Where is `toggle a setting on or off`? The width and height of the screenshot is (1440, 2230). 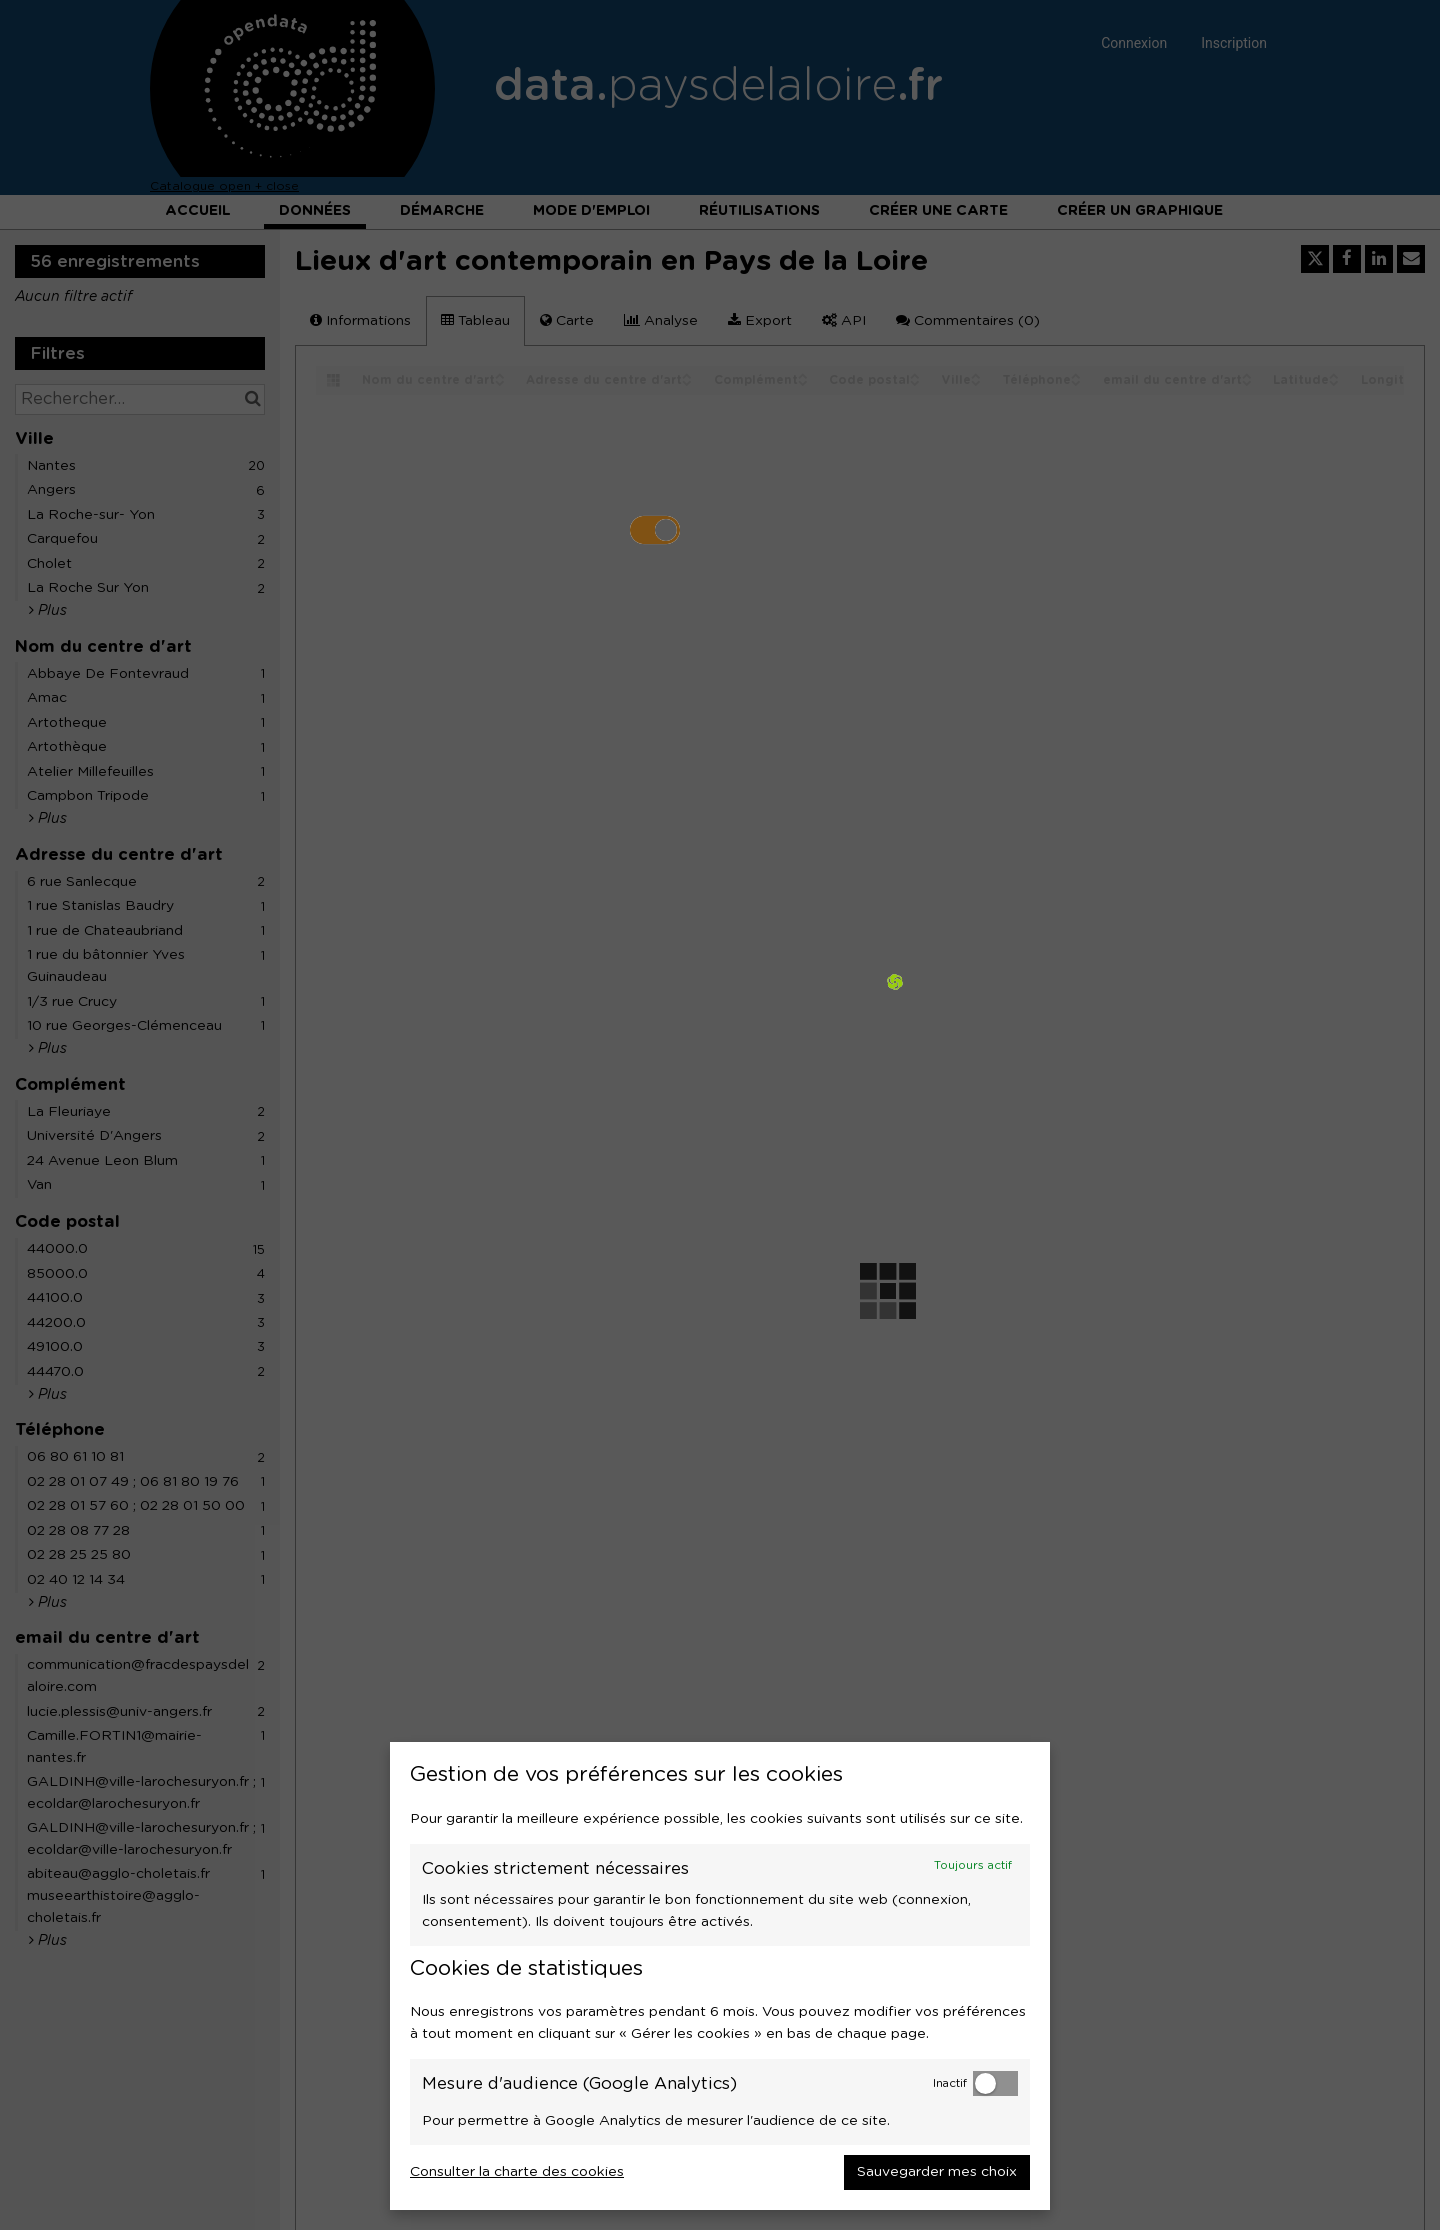
toggle a setting on or off is located at coordinates (655, 530).